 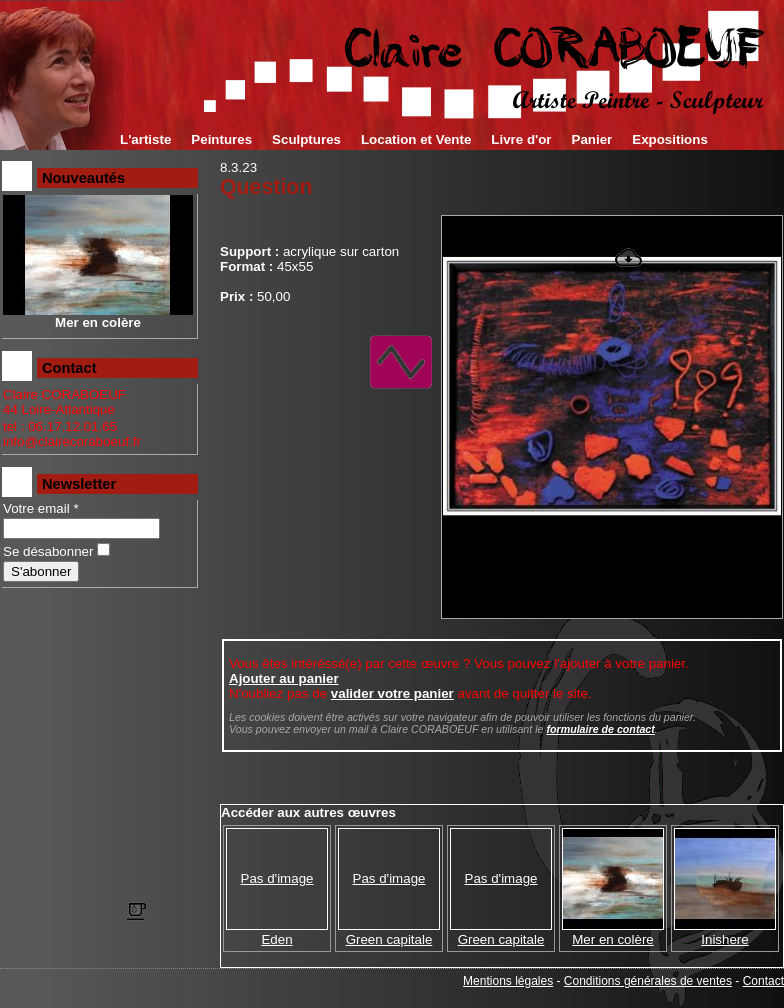 What do you see at coordinates (401, 362) in the screenshot?
I see `toggle triangle waveform in audio settings` at bounding box center [401, 362].